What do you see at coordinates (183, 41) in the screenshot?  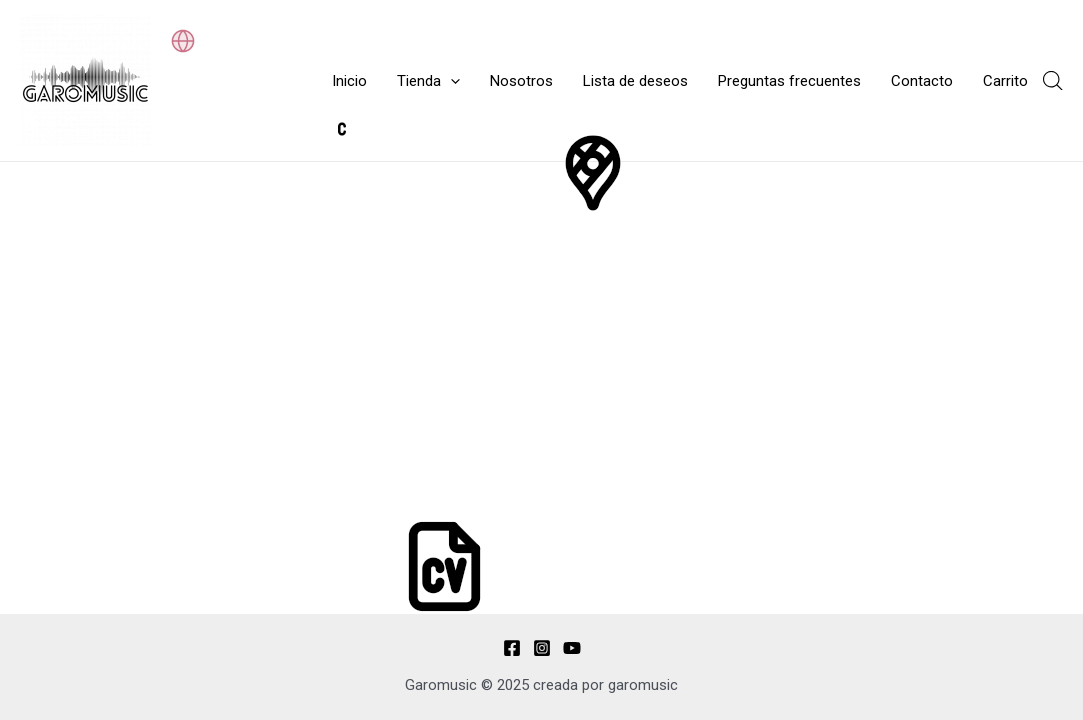 I see `switch to global or worldwide view` at bounding box center [183, 41].